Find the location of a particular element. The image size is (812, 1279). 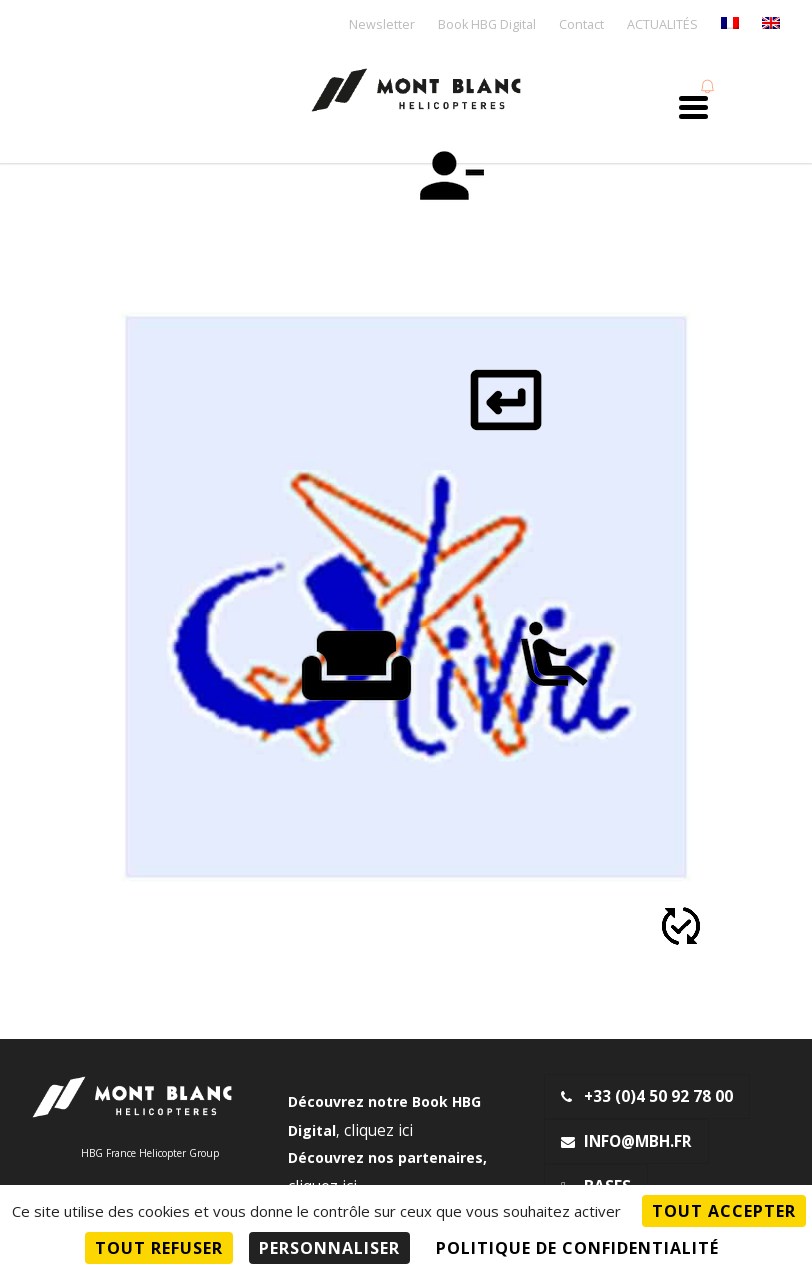

select extra legroom seating option is located at coordinates (554, 655).